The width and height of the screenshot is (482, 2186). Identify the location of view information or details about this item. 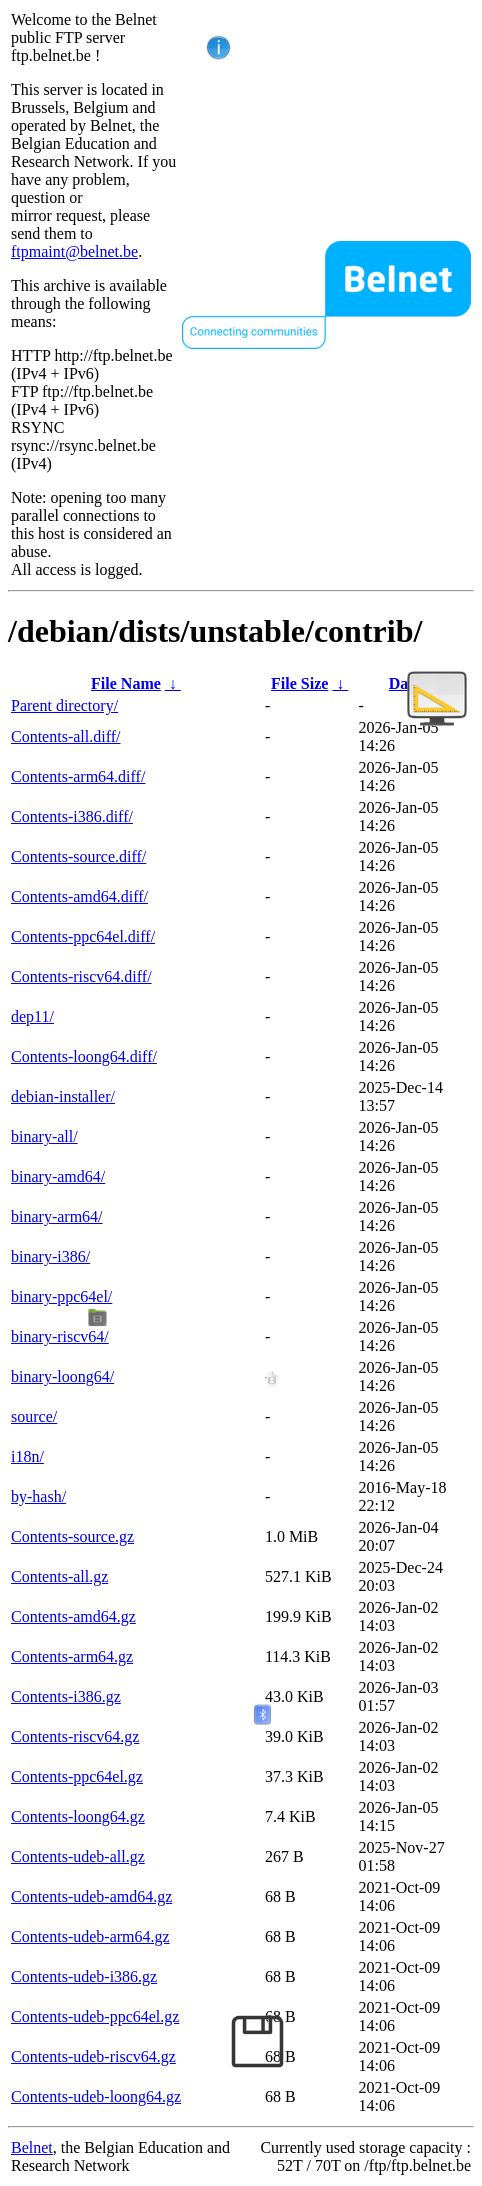
(218, 47).